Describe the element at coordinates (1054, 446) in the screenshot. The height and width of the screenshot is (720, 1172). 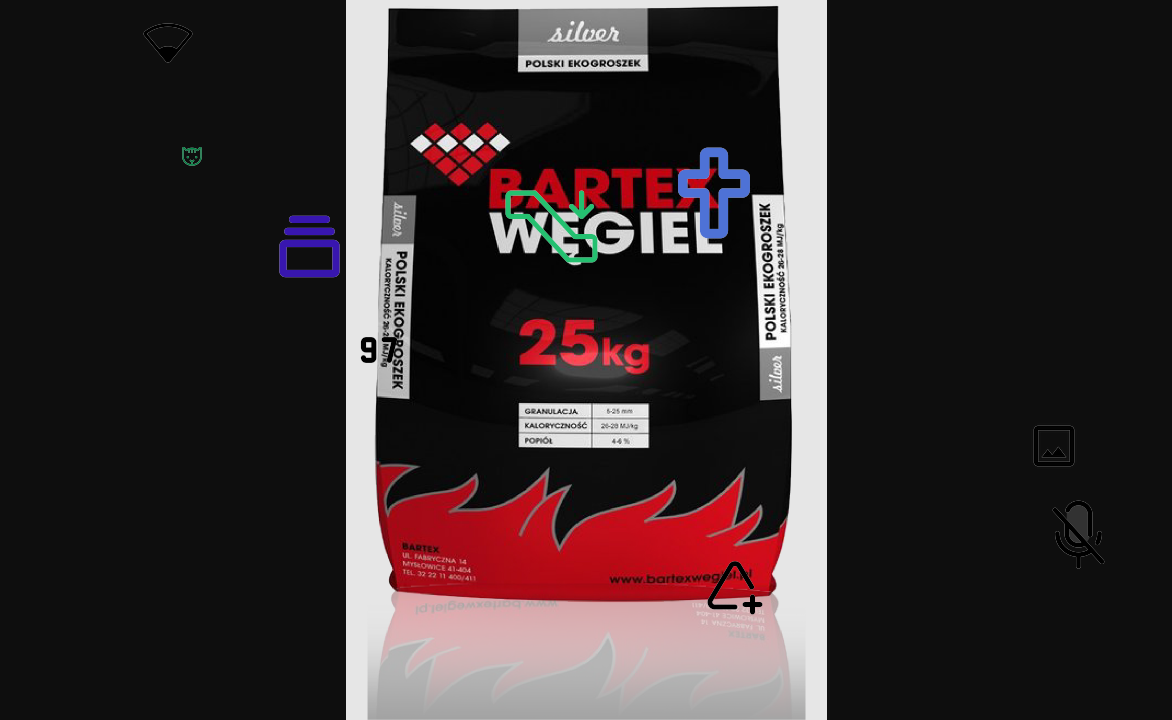
I see `view original image without cropping` at that location.